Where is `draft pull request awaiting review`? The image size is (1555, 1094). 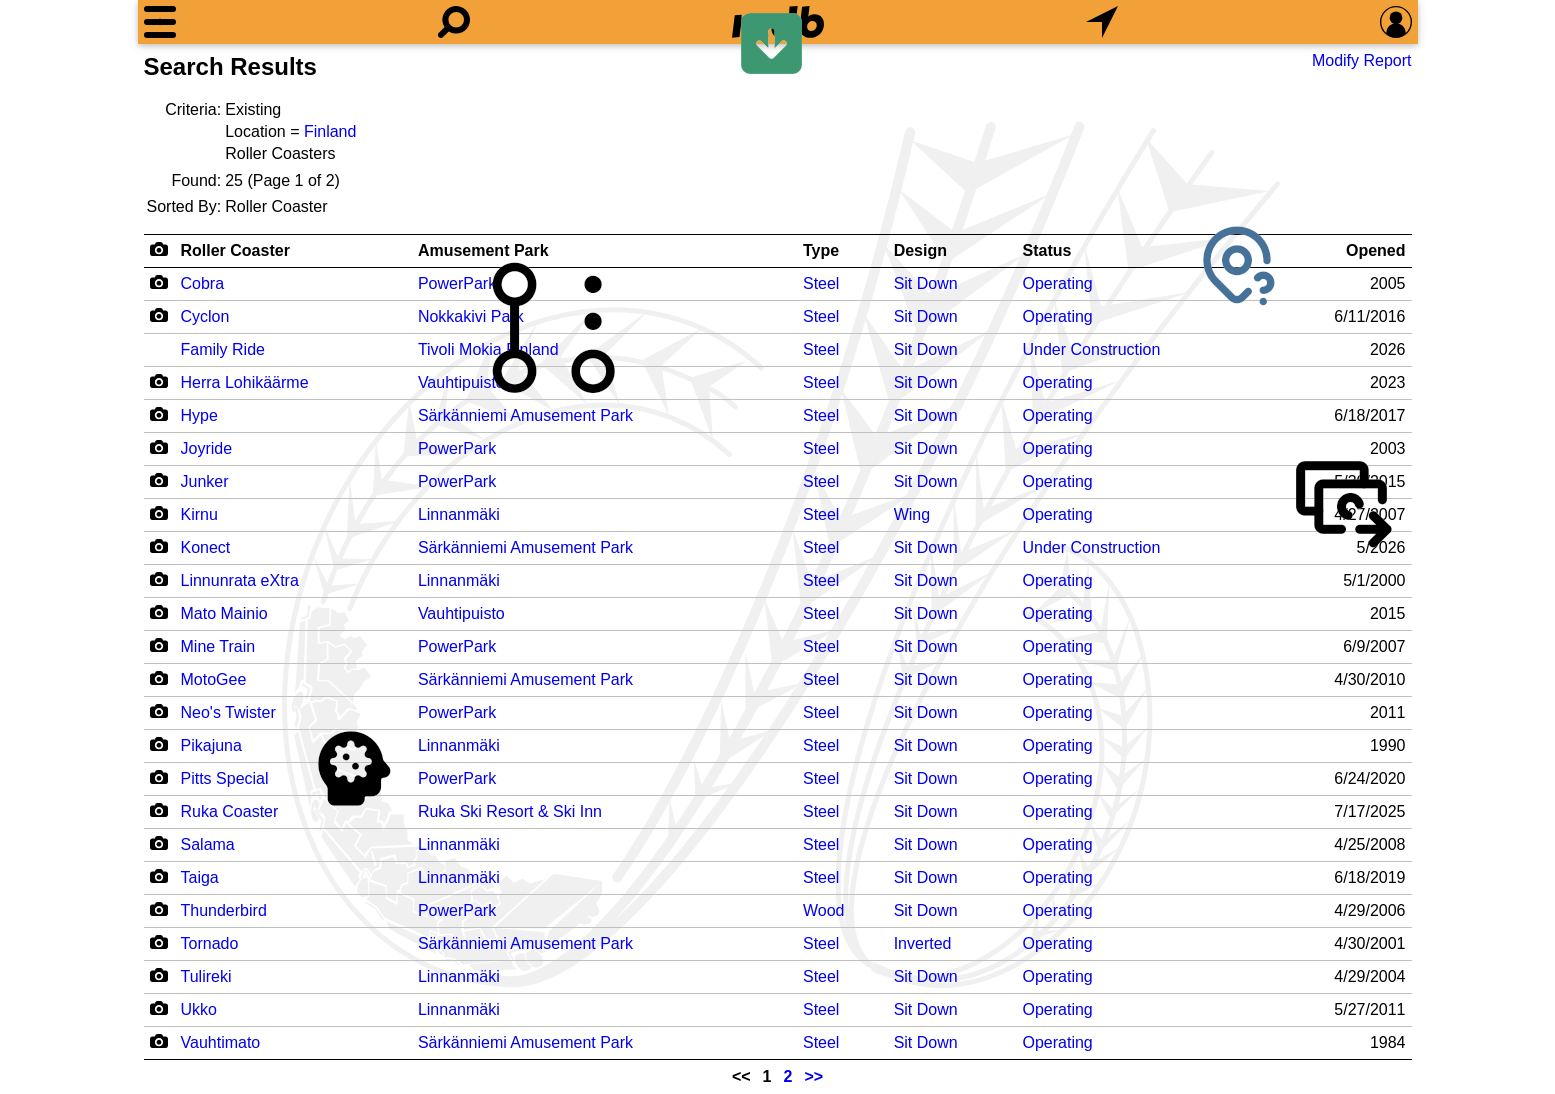
draft pull request awaiting review is located at coordinates (553, 323).